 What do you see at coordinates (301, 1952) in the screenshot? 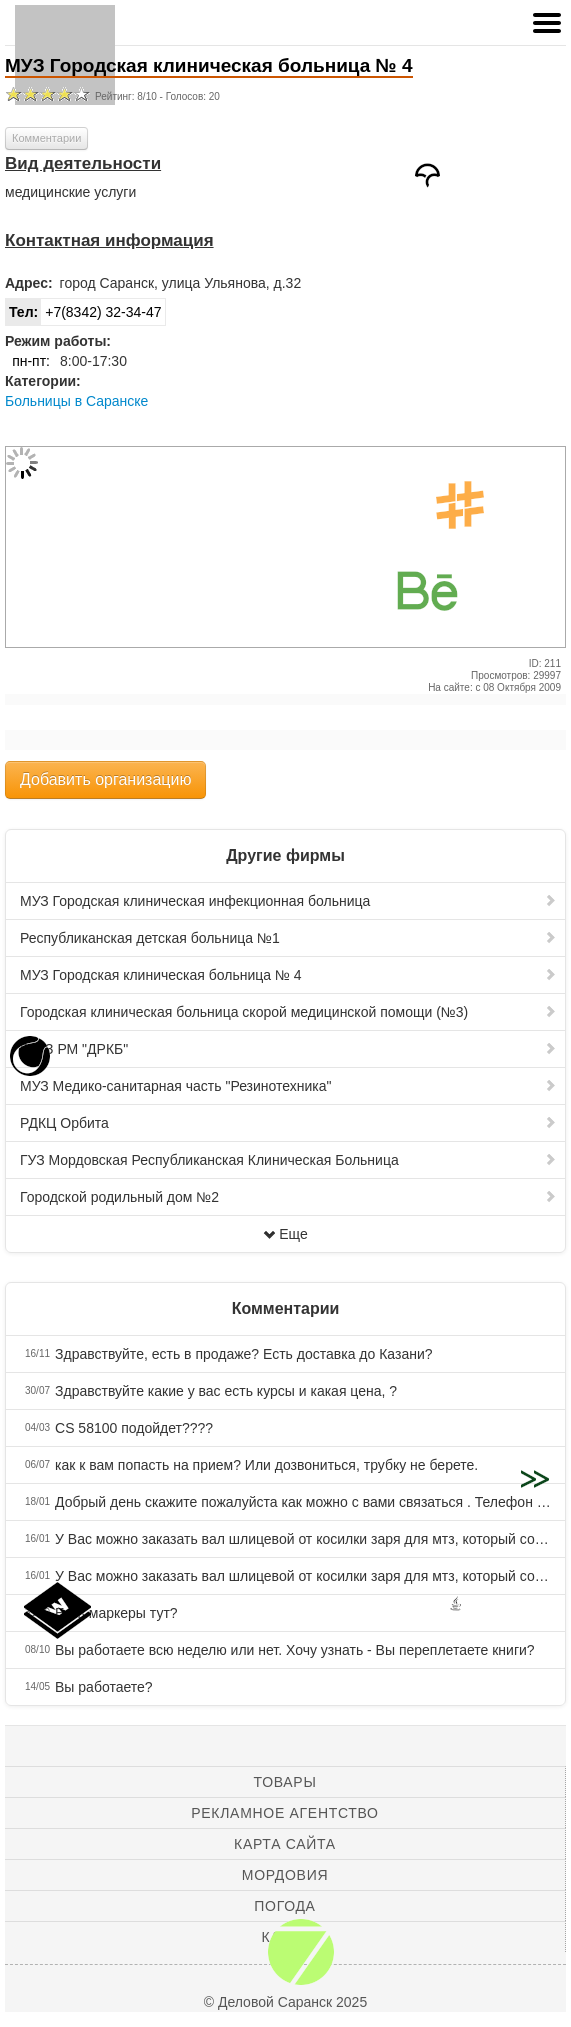
I see `Framework7 mobile framework logo` at bounding box center [301, 1952].